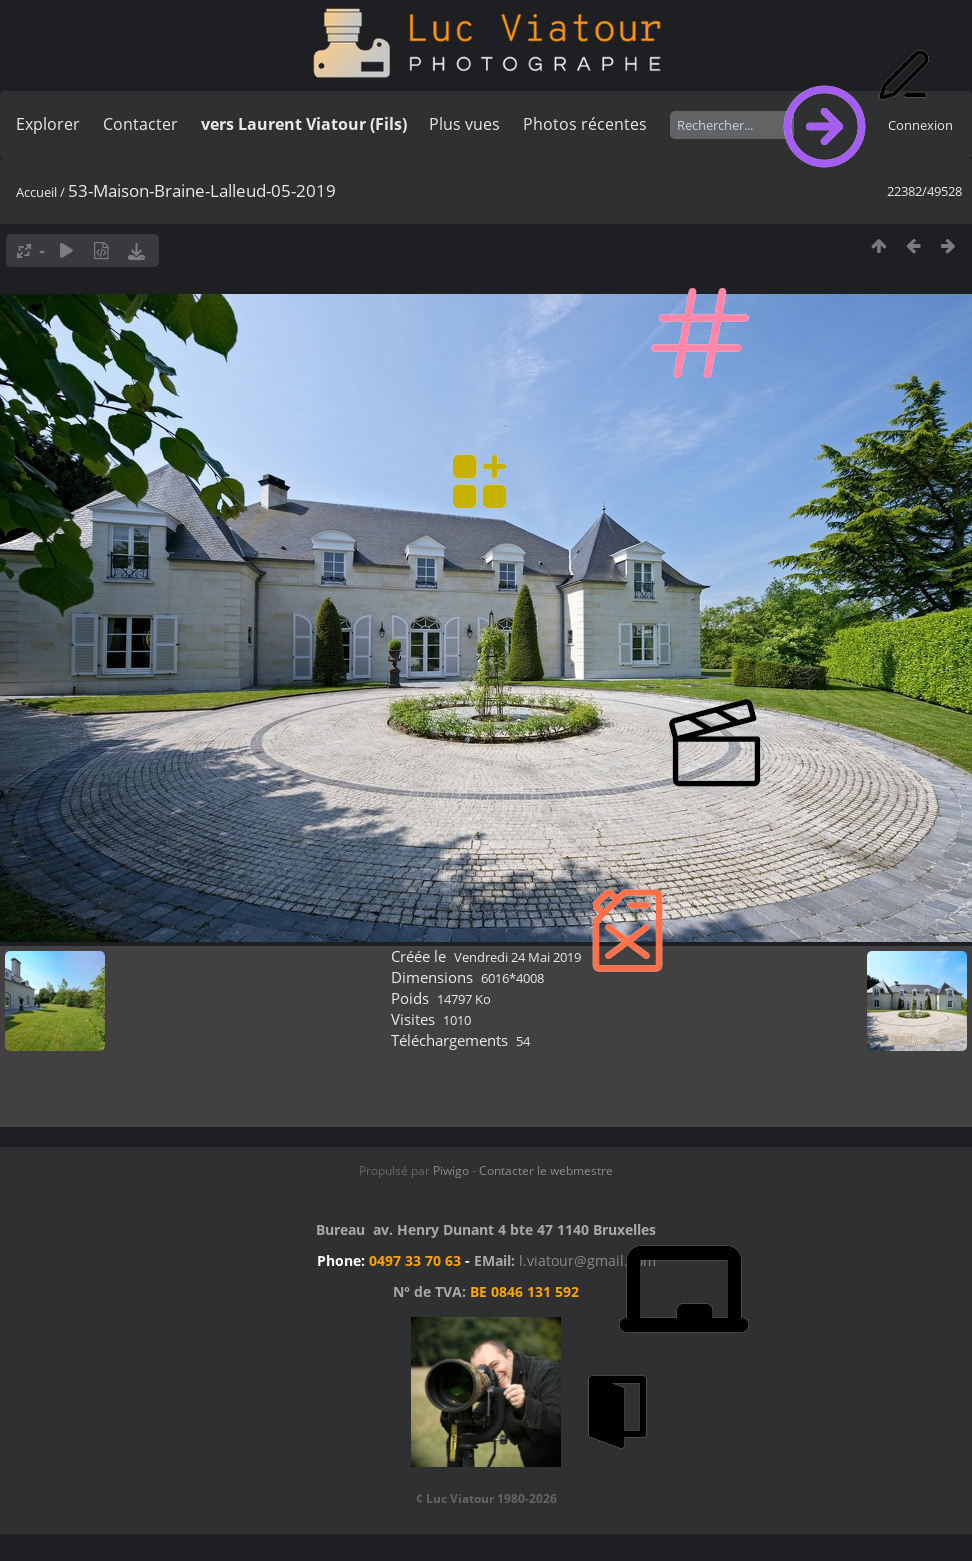 Image resolution: width=972 pixels, height=1561 pixels. Describe the element at coordinates (684, 1289) in the screenshot. I see `access presentation or teaching mode` at that location.